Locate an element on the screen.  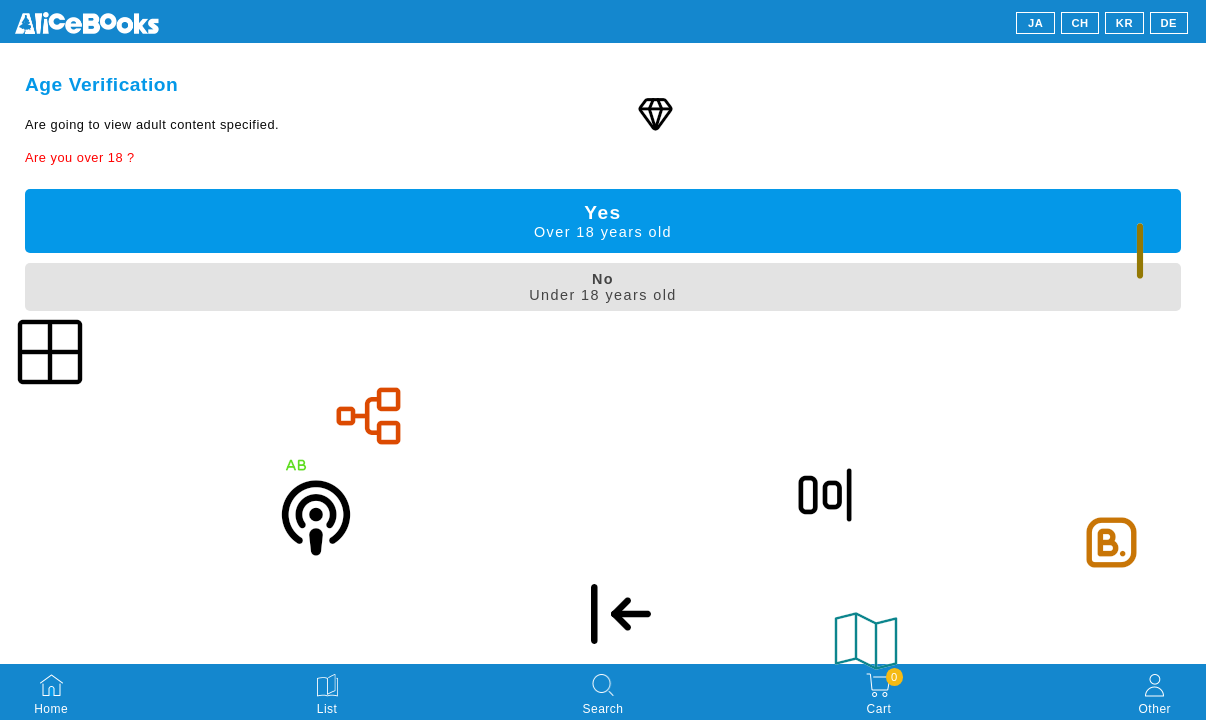
visit booking.com is located at coordinates (1111, 542).